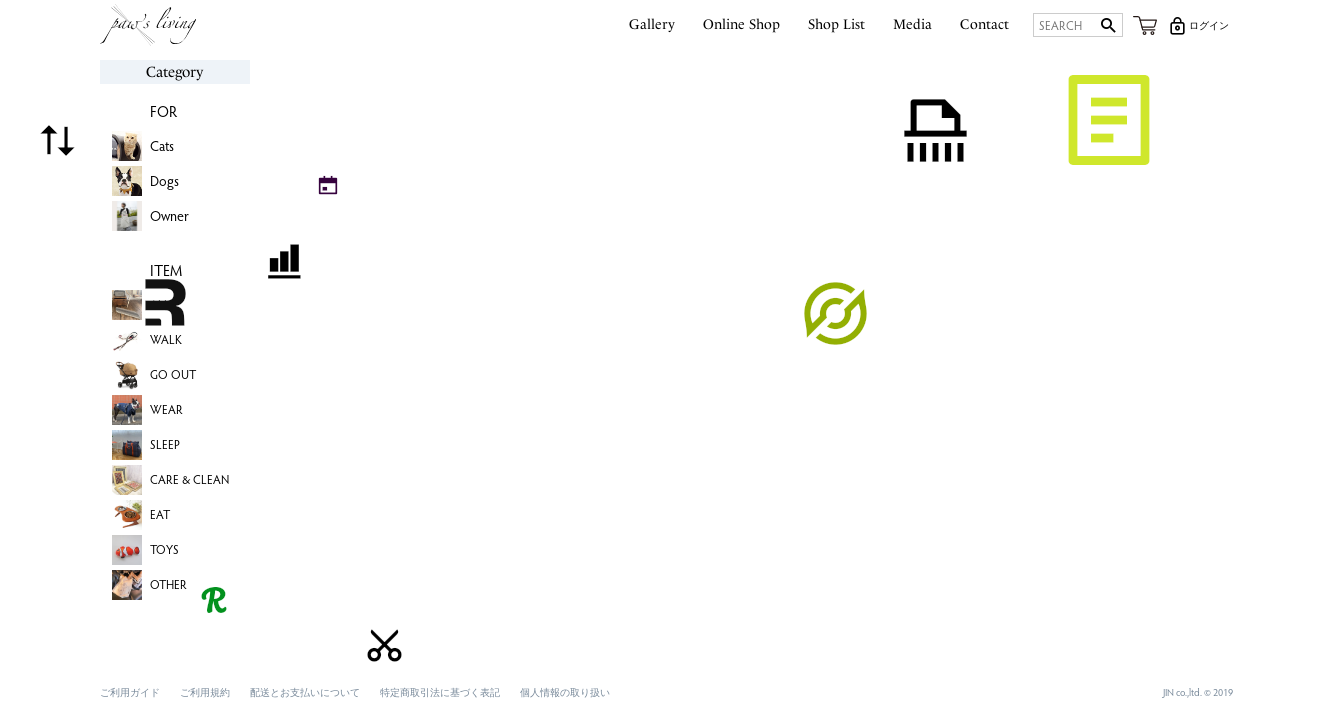 The width and height of the screenshot is (1333, 720). What do you see at coordinates (1109, 120) in the screenshot?
I see `view document list` at bounding box center [1109, 120].